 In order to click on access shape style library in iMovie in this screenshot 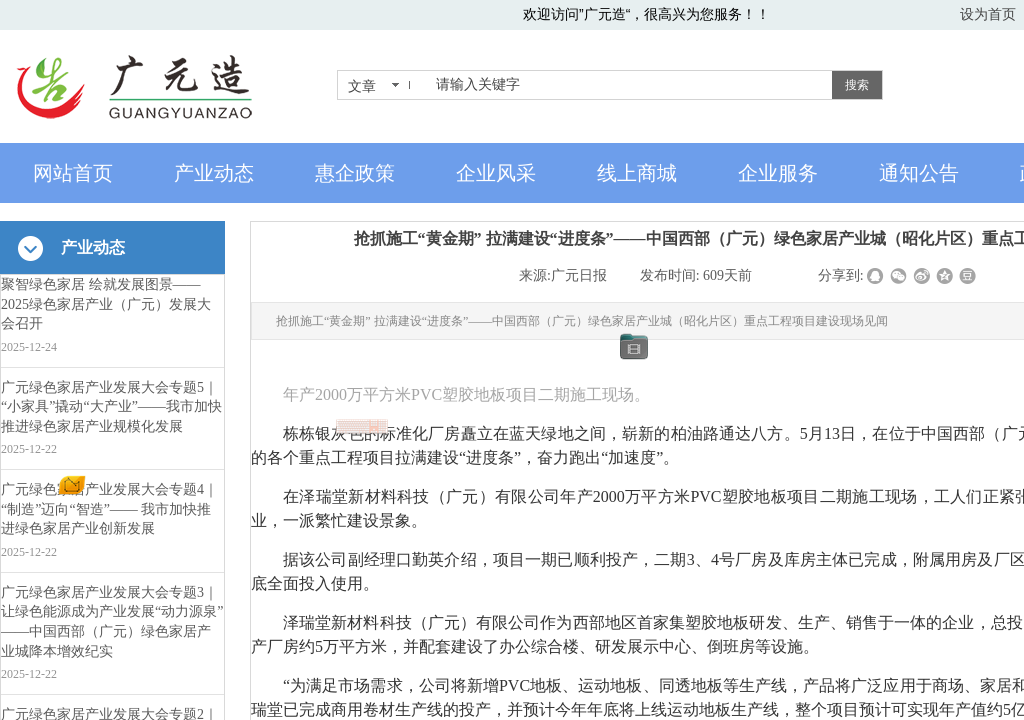, I will do `click(72, 485)`.